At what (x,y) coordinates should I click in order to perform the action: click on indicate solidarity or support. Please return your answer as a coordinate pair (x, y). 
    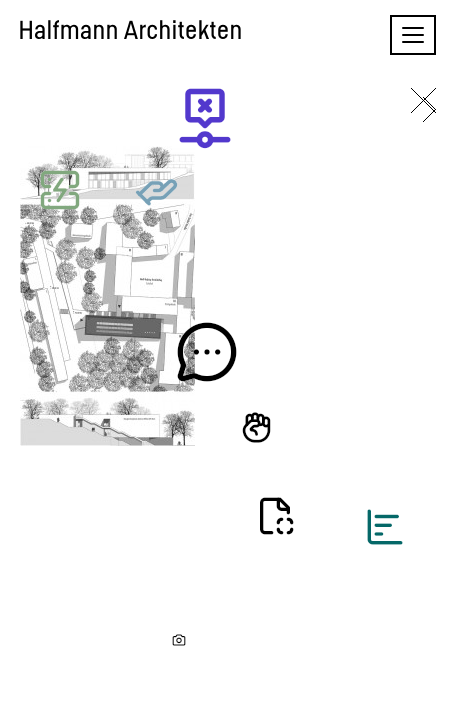
    Looking at the image, I should click on (256, 427).